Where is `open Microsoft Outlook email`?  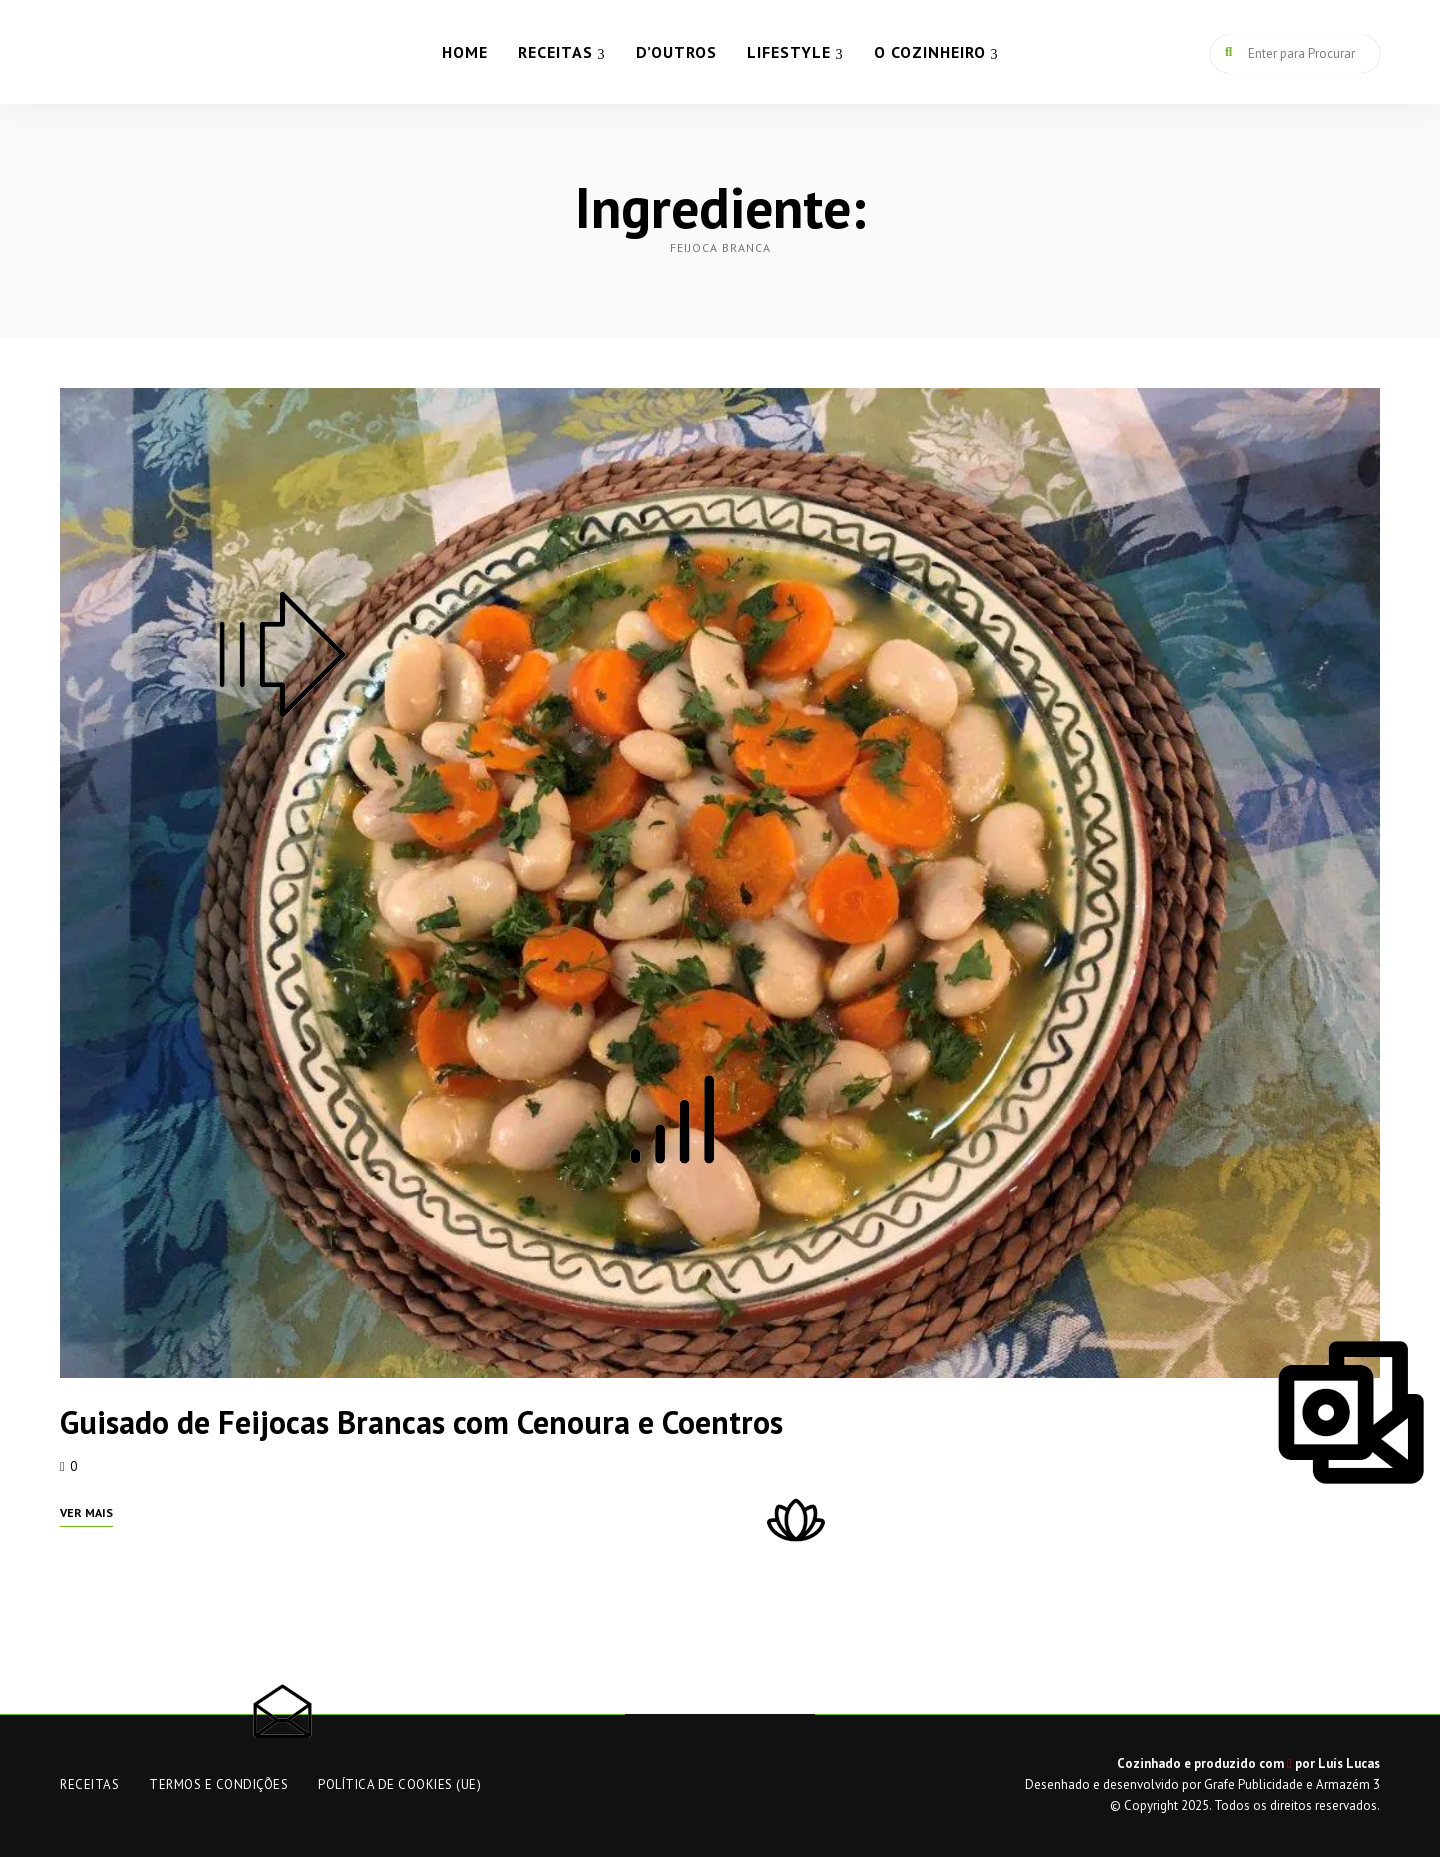 open Microsoft Outlook email is located at coordinates (1352, 1412).